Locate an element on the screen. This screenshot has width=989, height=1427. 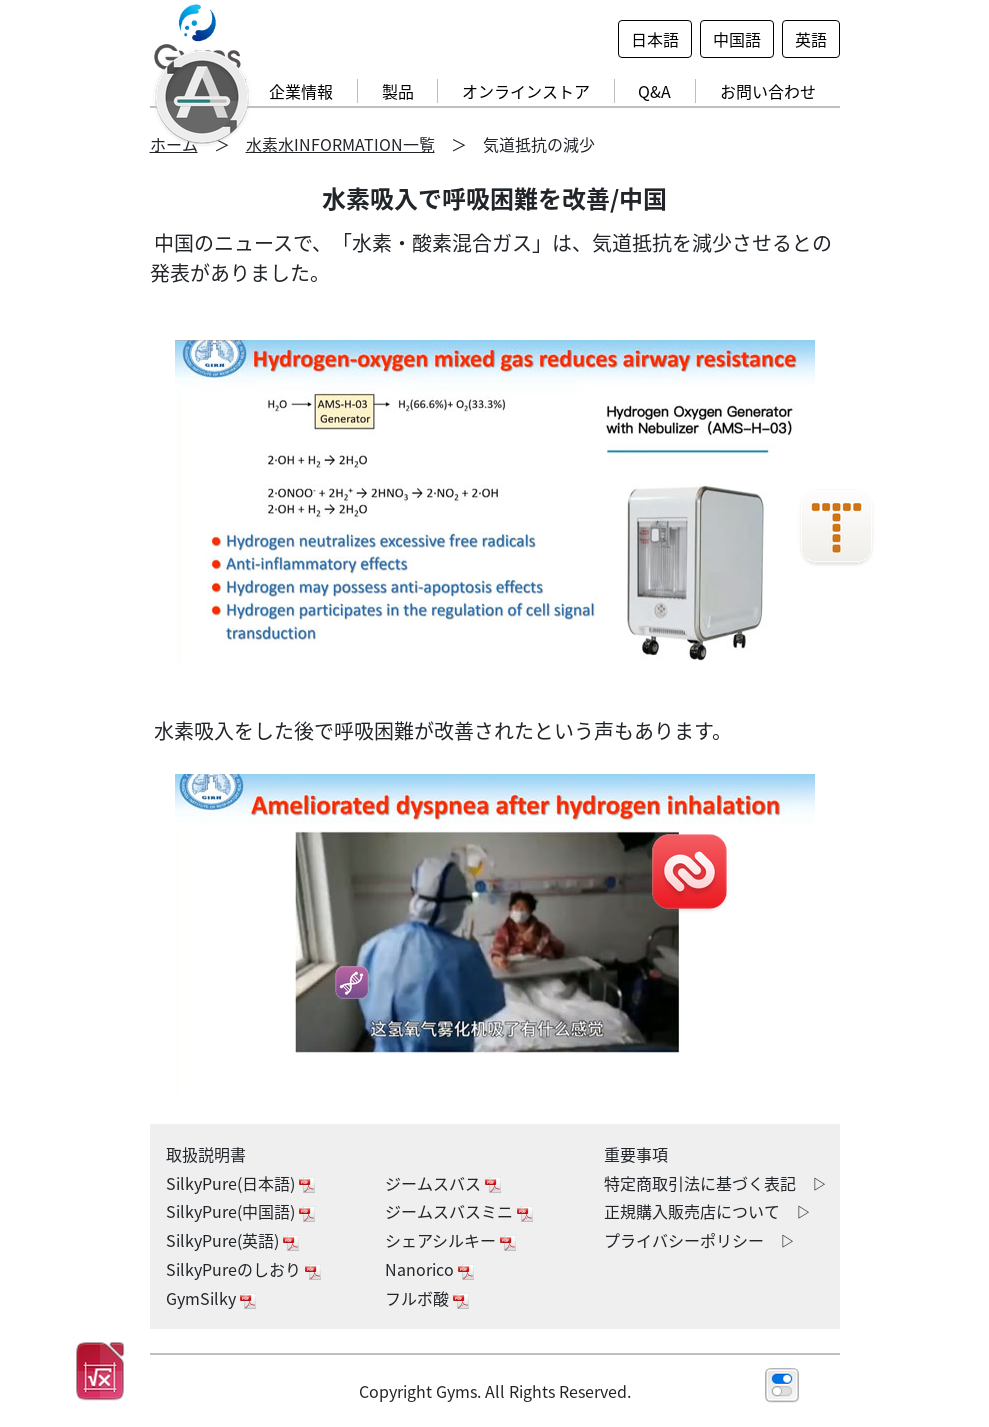
open LibreOffice Math application is located at coordinates (100, 1371).